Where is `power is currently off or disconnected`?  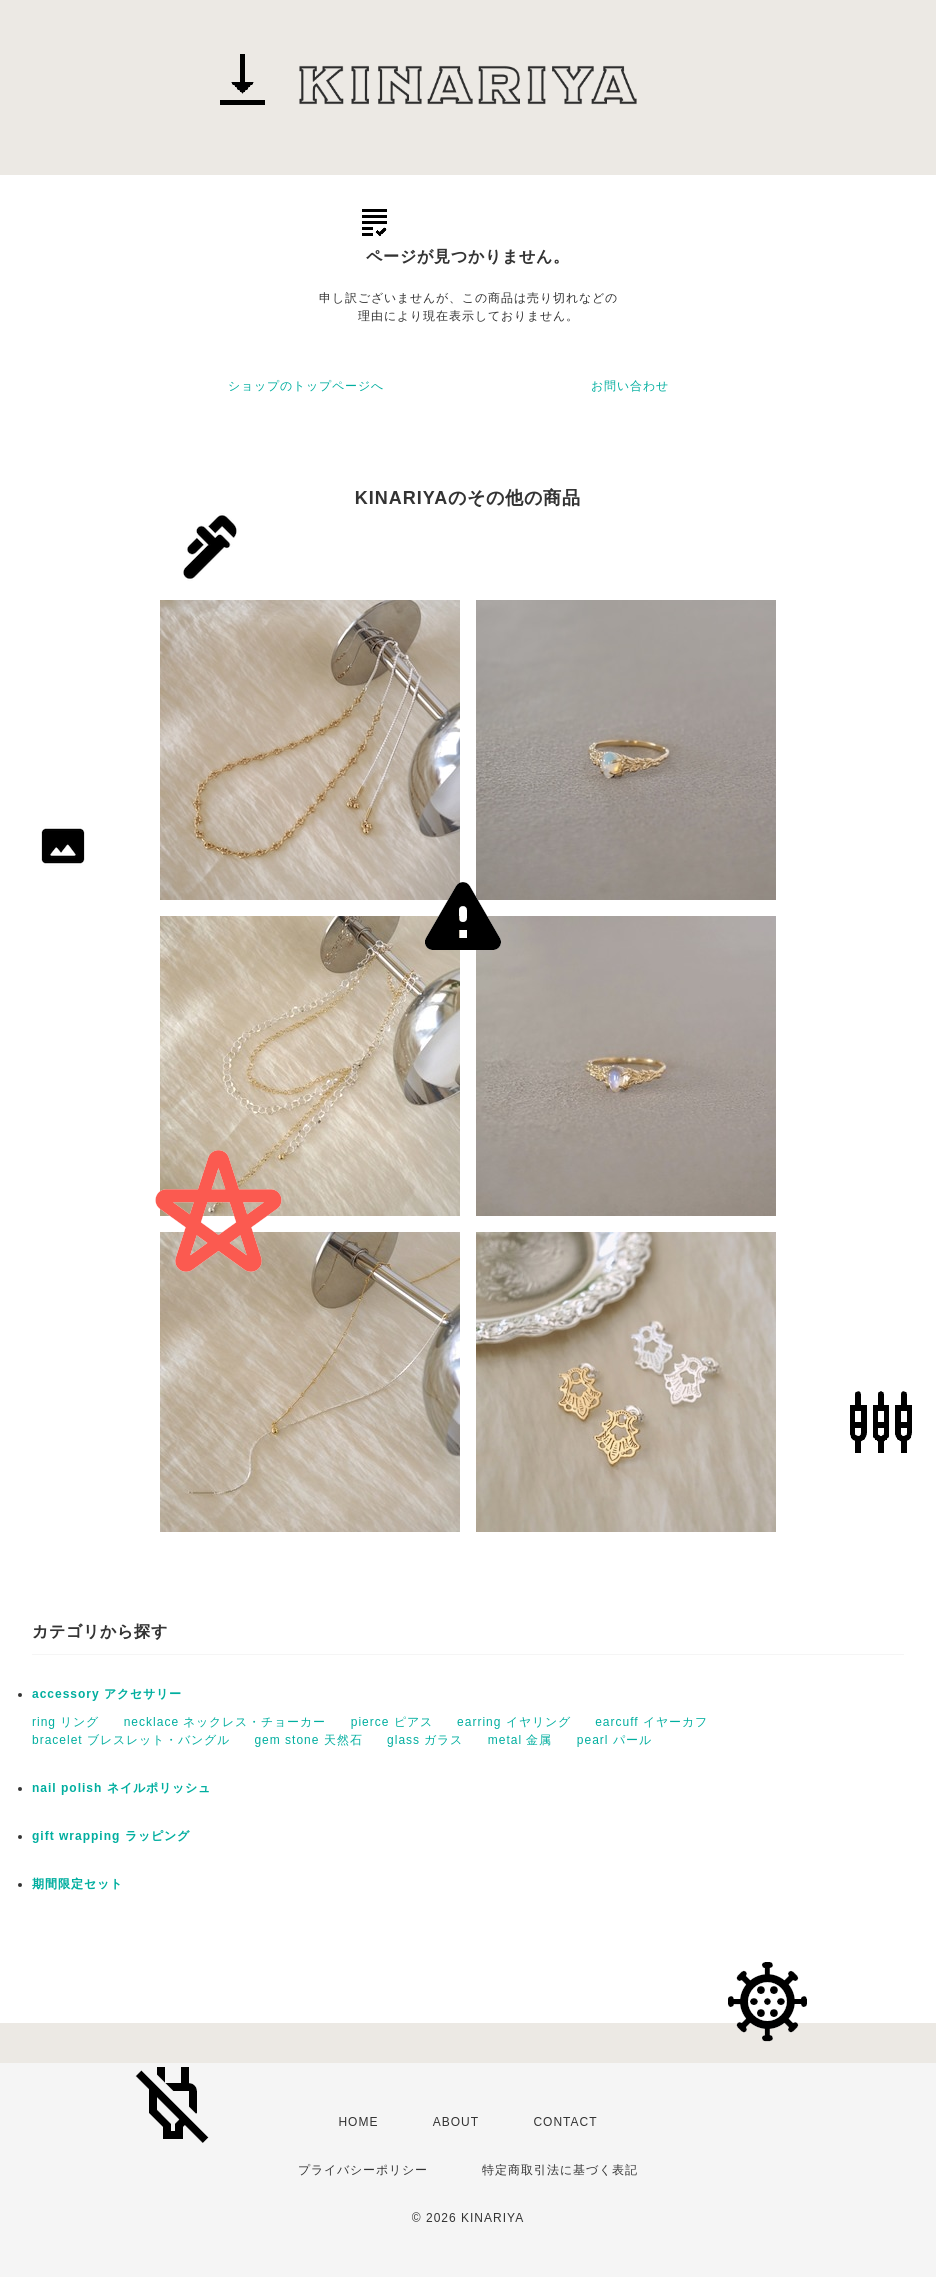 power is currently off or disconnected is located at coordinates (173, 2103).